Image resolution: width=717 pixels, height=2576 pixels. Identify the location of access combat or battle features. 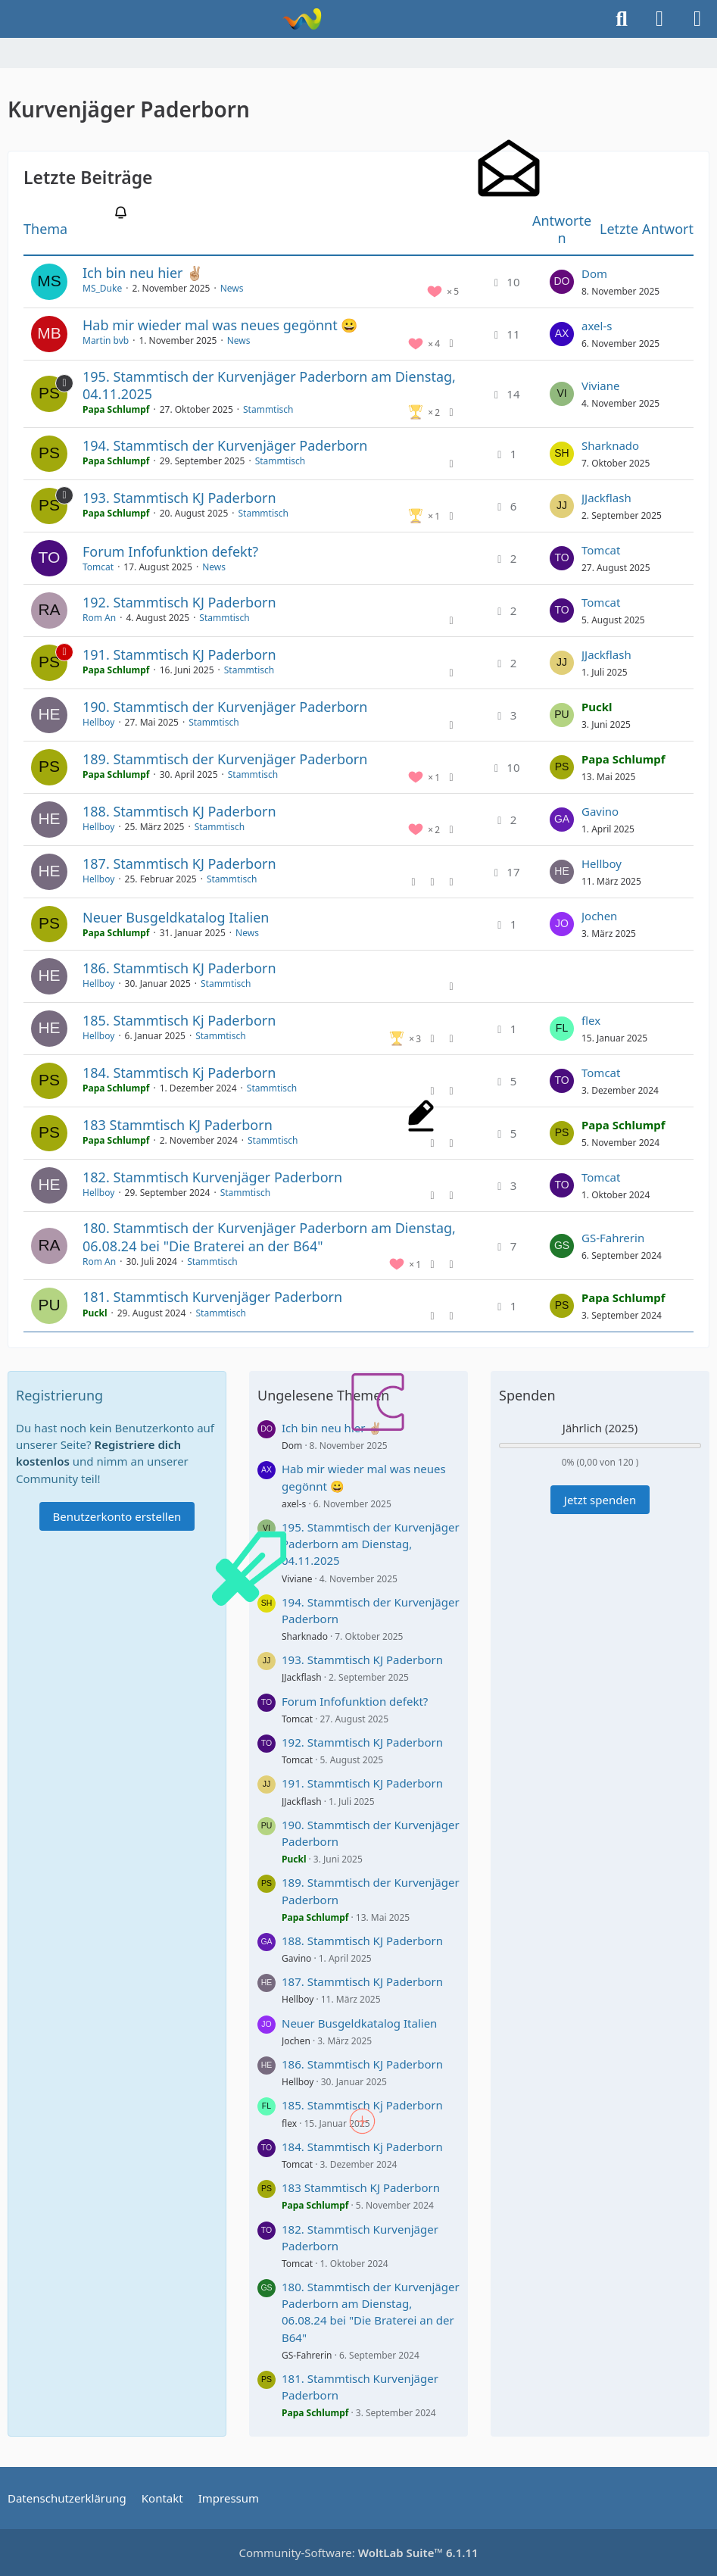
(250, 1567).